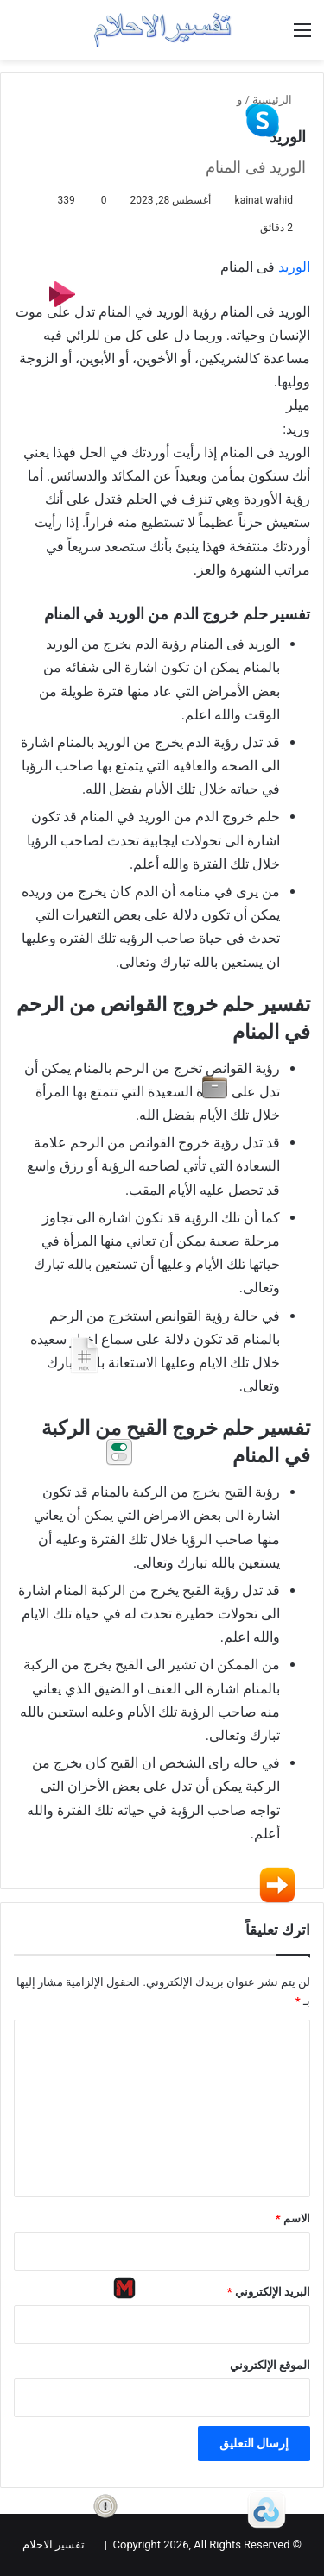 Image resolution: width=324 pixels, height=2576 pixels. Describe the element at coordinates (266, 2509) in the screenshot. I see `open rclone browser for cloud storage management` at that location.